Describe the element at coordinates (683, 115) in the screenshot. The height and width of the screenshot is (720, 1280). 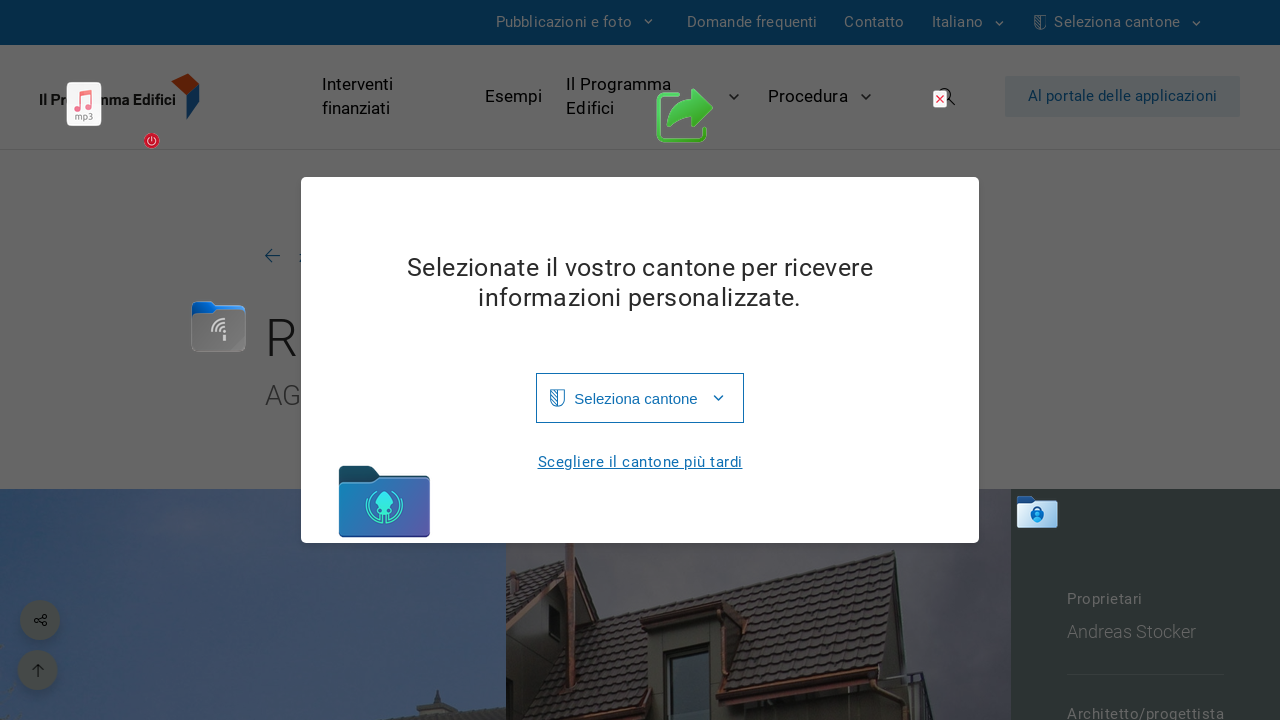
I see `share this item with others` at that location.